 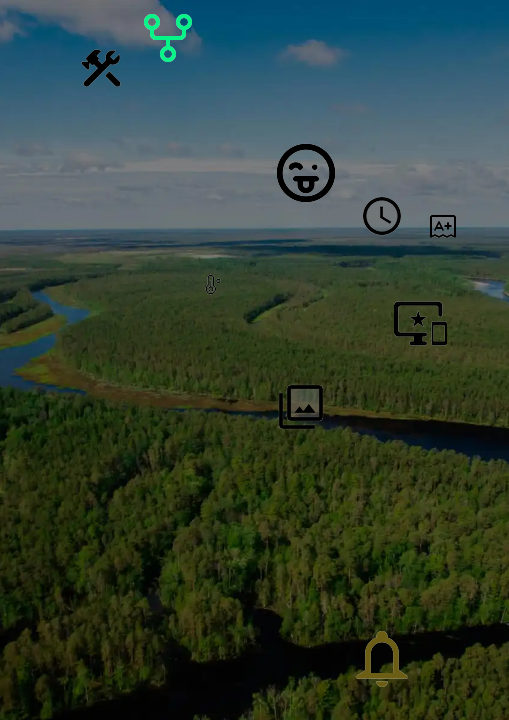 I want to click on view notifications, so click(x=382, y=659).